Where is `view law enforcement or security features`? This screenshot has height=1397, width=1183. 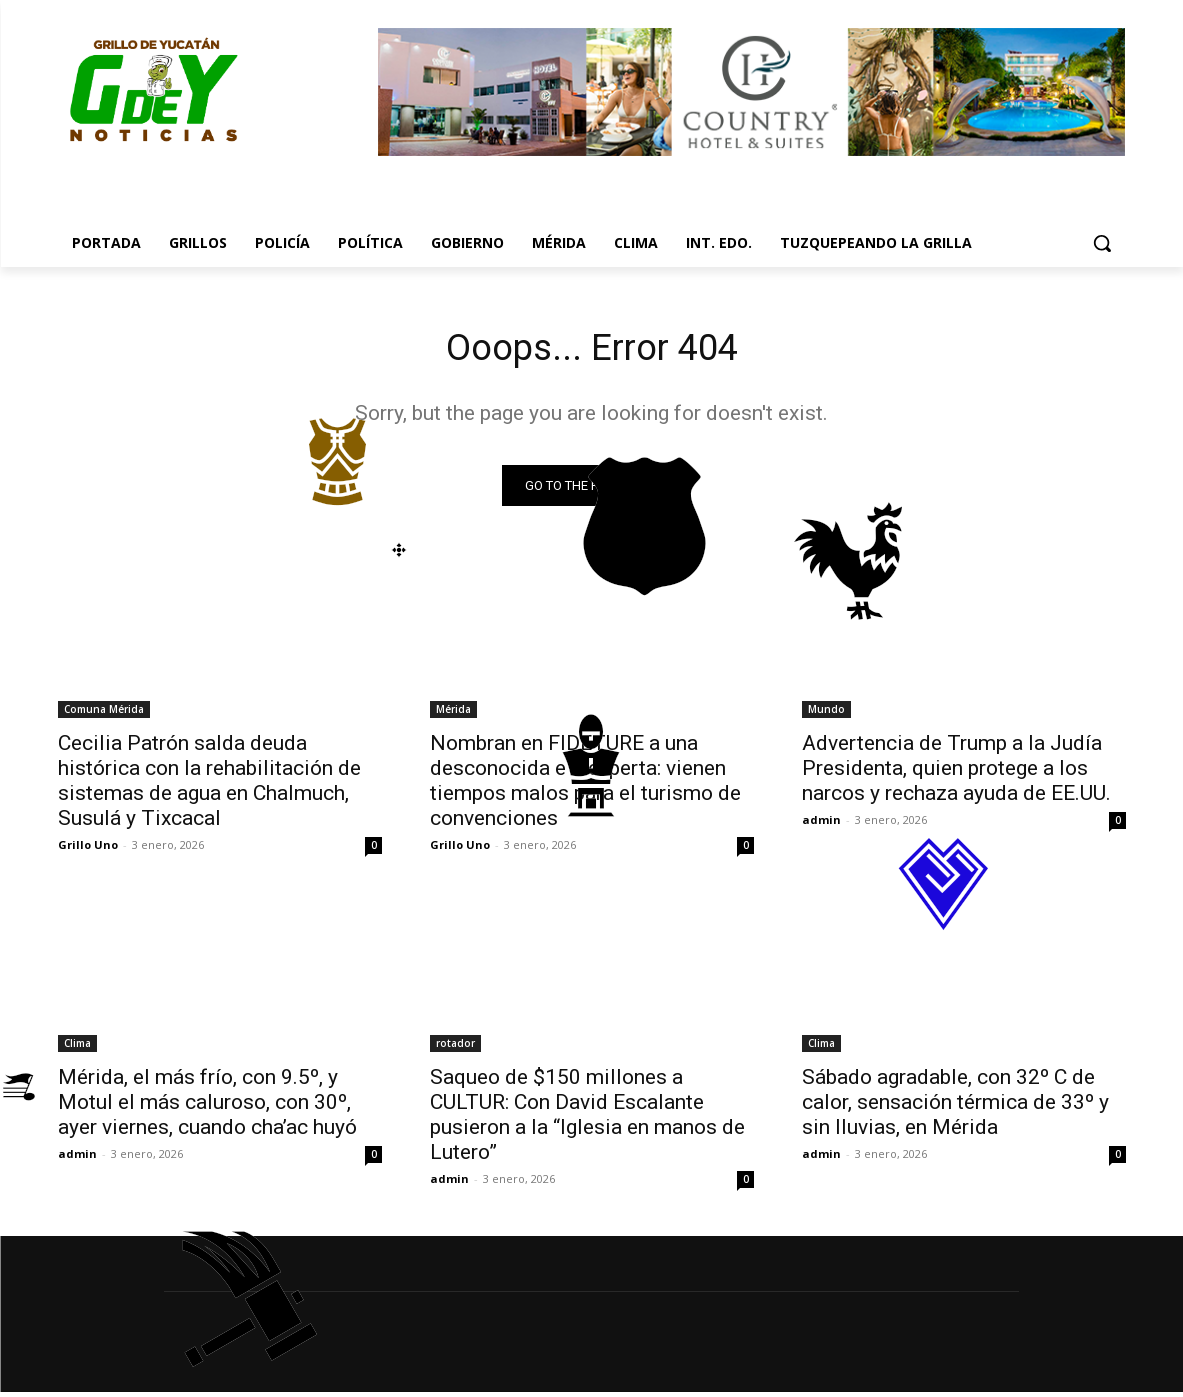 view law enforcement or security features is located at coordinates (644, 526).